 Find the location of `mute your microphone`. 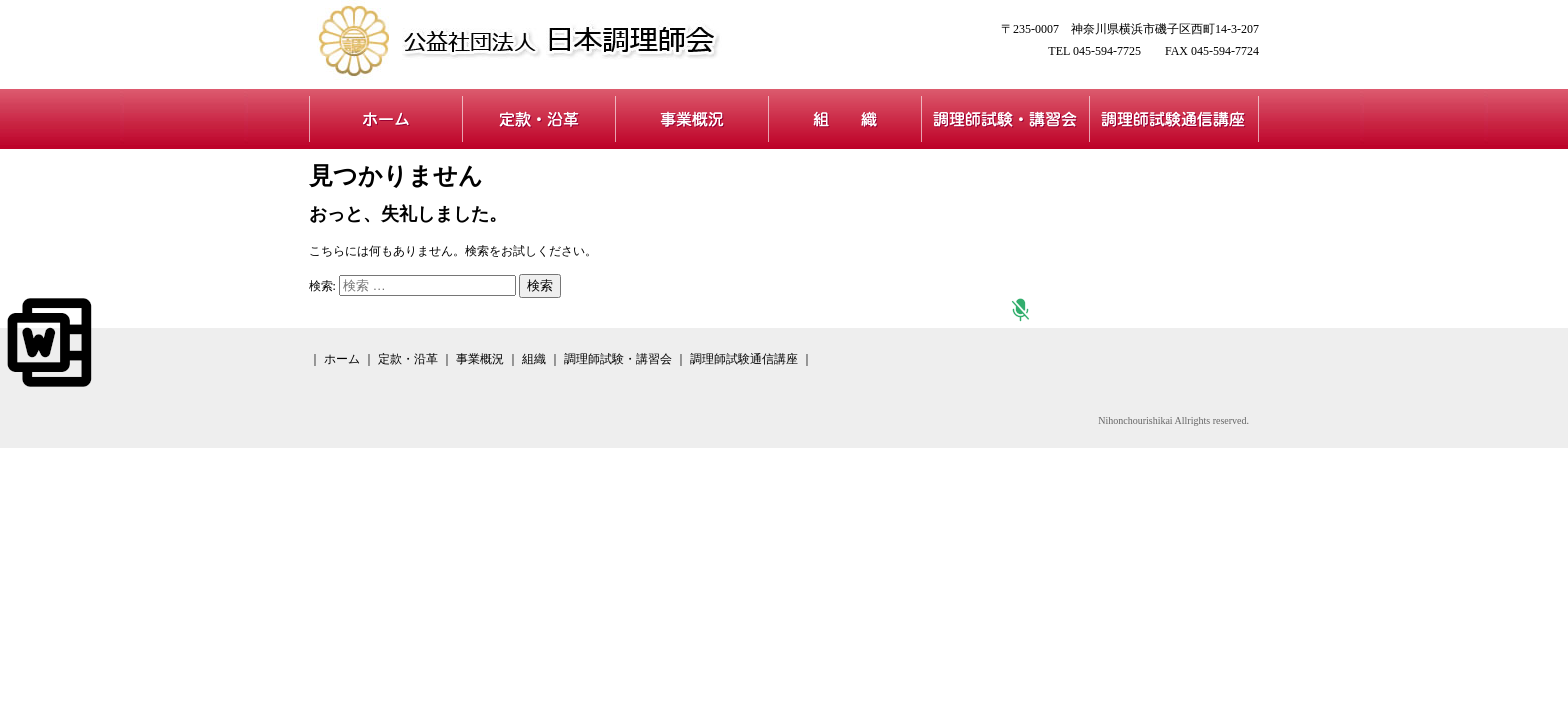

mute your microphone is located at coordinates (1020, 309).